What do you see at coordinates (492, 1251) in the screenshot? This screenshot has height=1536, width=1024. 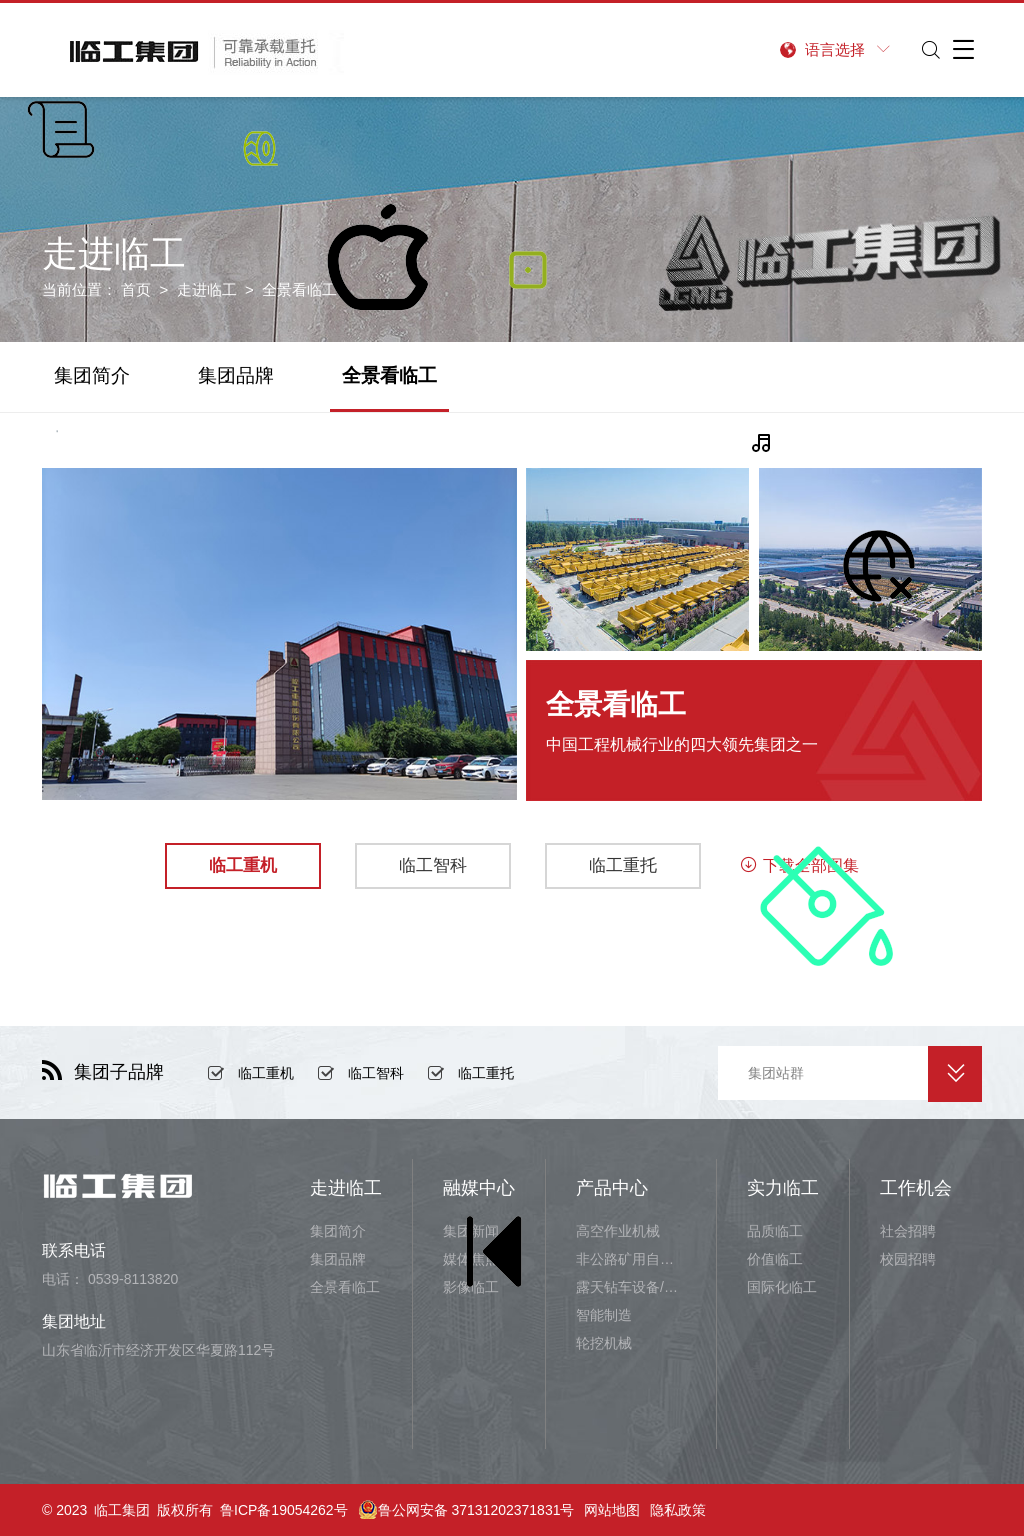 I see `go to previous track or beginning` at bounding box center [492, 1251].